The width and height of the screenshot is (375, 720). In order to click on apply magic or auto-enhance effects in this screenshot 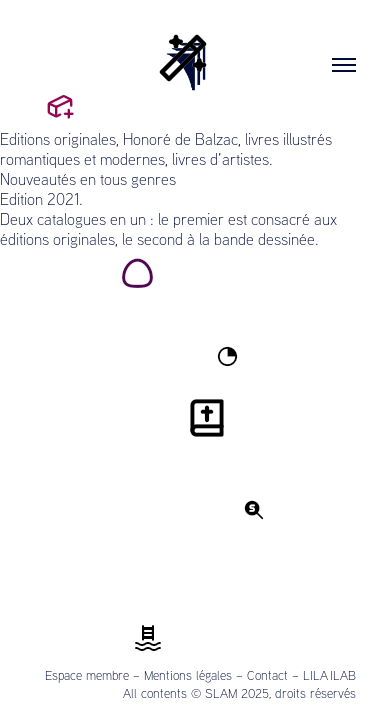, I will do `click(183, 58)`.